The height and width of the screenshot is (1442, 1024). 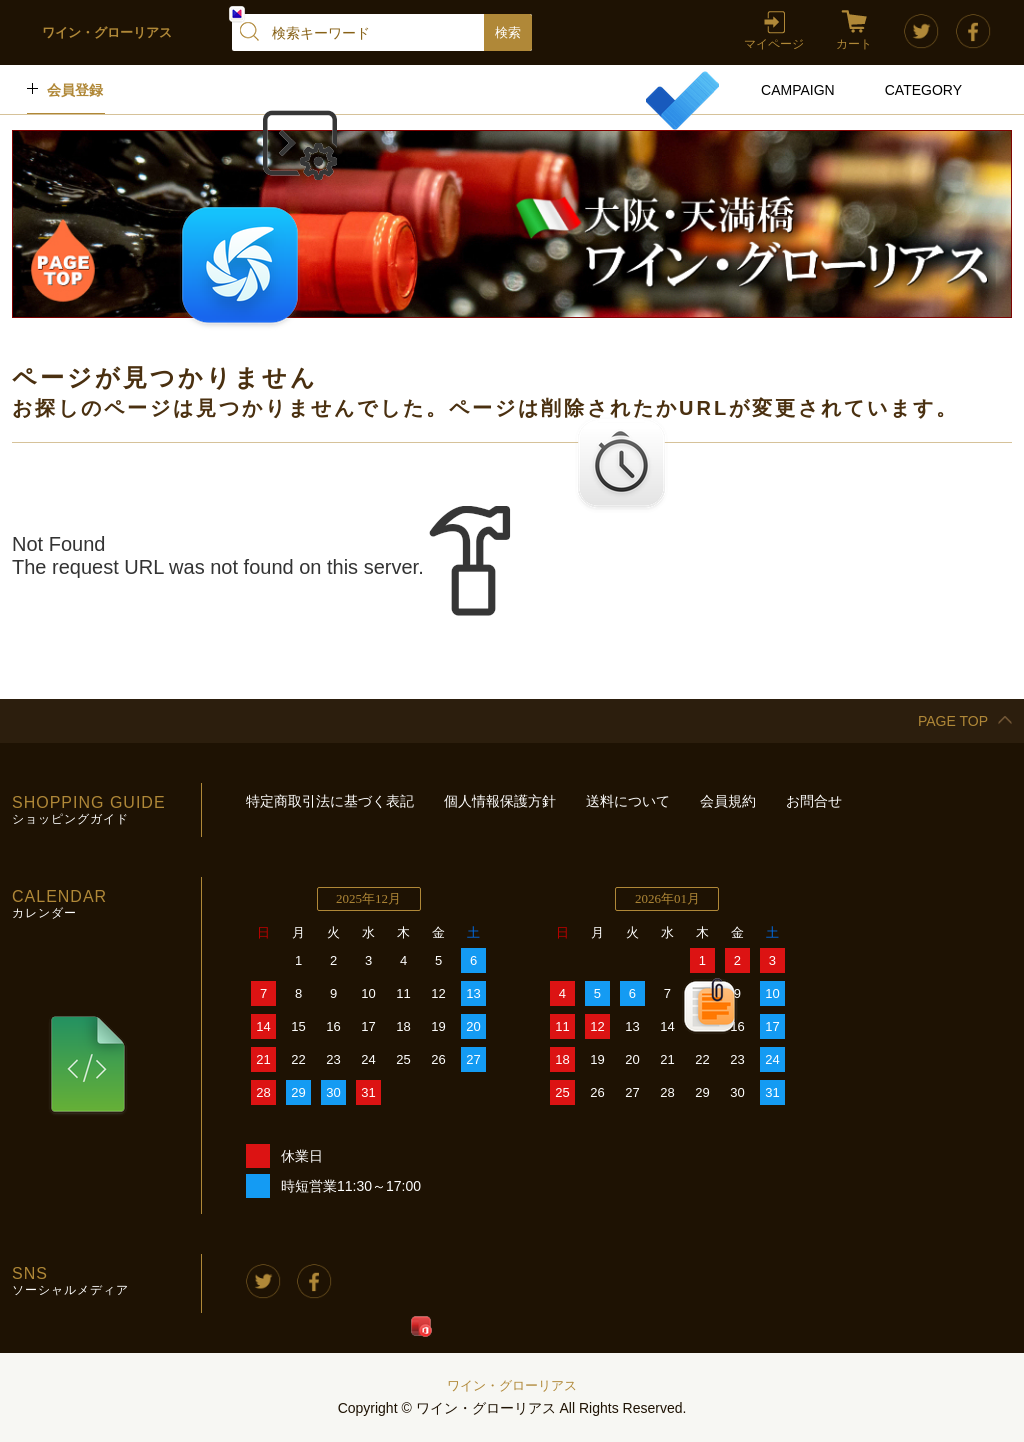 What do you see at coordinates (240, 265) in the screenshot?
I see `open shutter screenshot tool` at bounding box center [240, 265].